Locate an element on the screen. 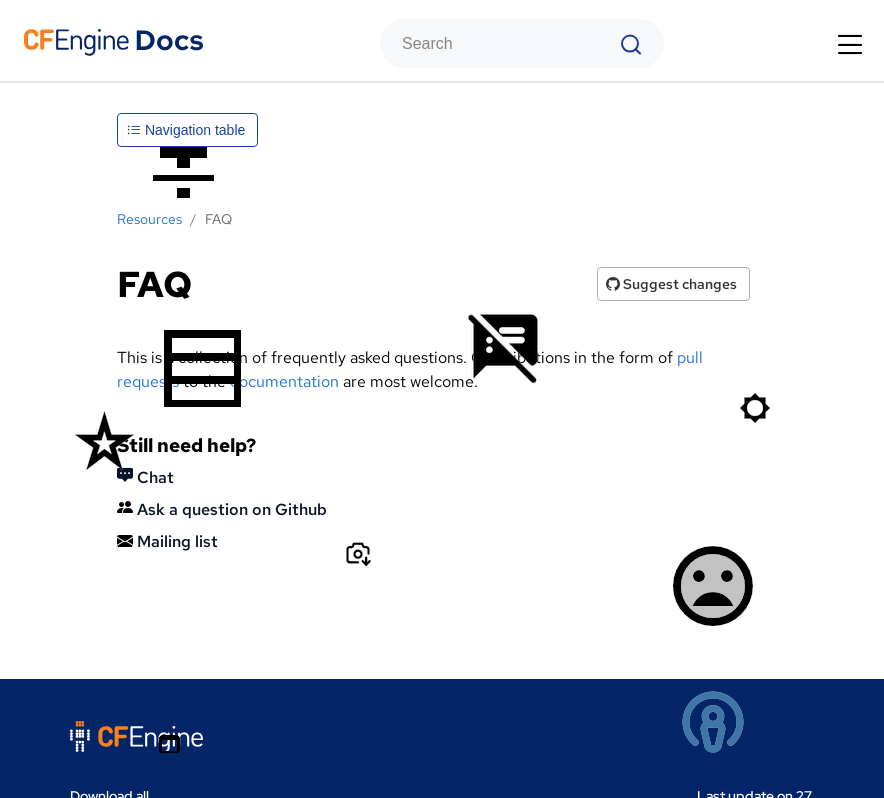 The height and width of the screenshot is (798, 884). view data in table row format is located at coordinates (202, 368).